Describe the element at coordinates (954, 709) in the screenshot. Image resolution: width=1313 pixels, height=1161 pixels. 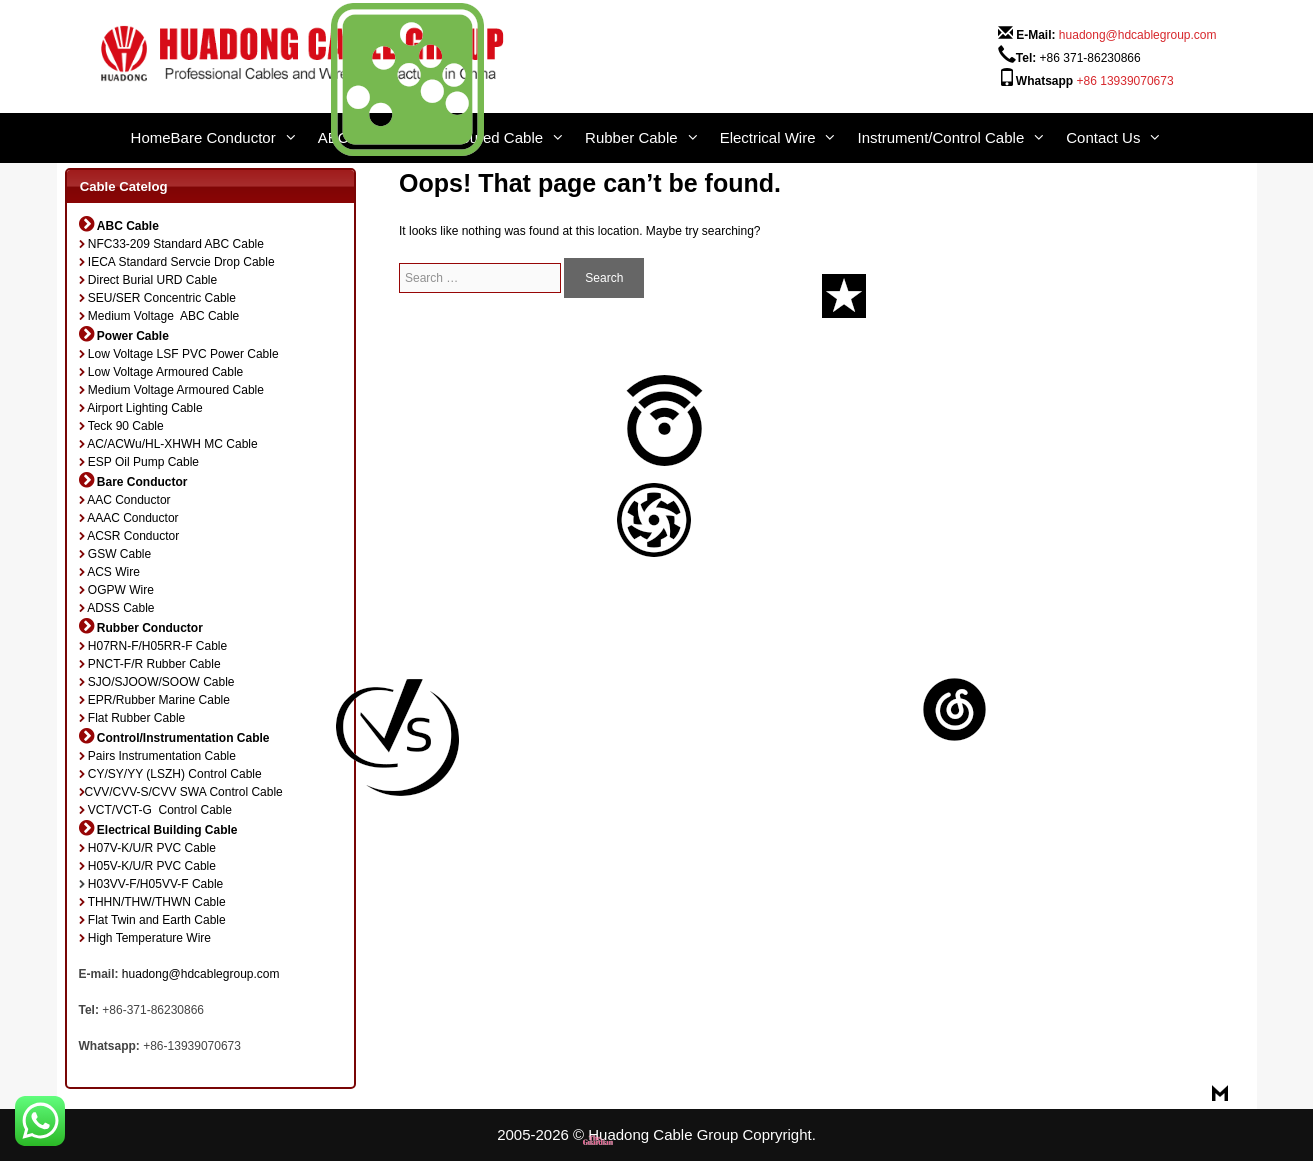
I see `open netease cloud music app` at that location.